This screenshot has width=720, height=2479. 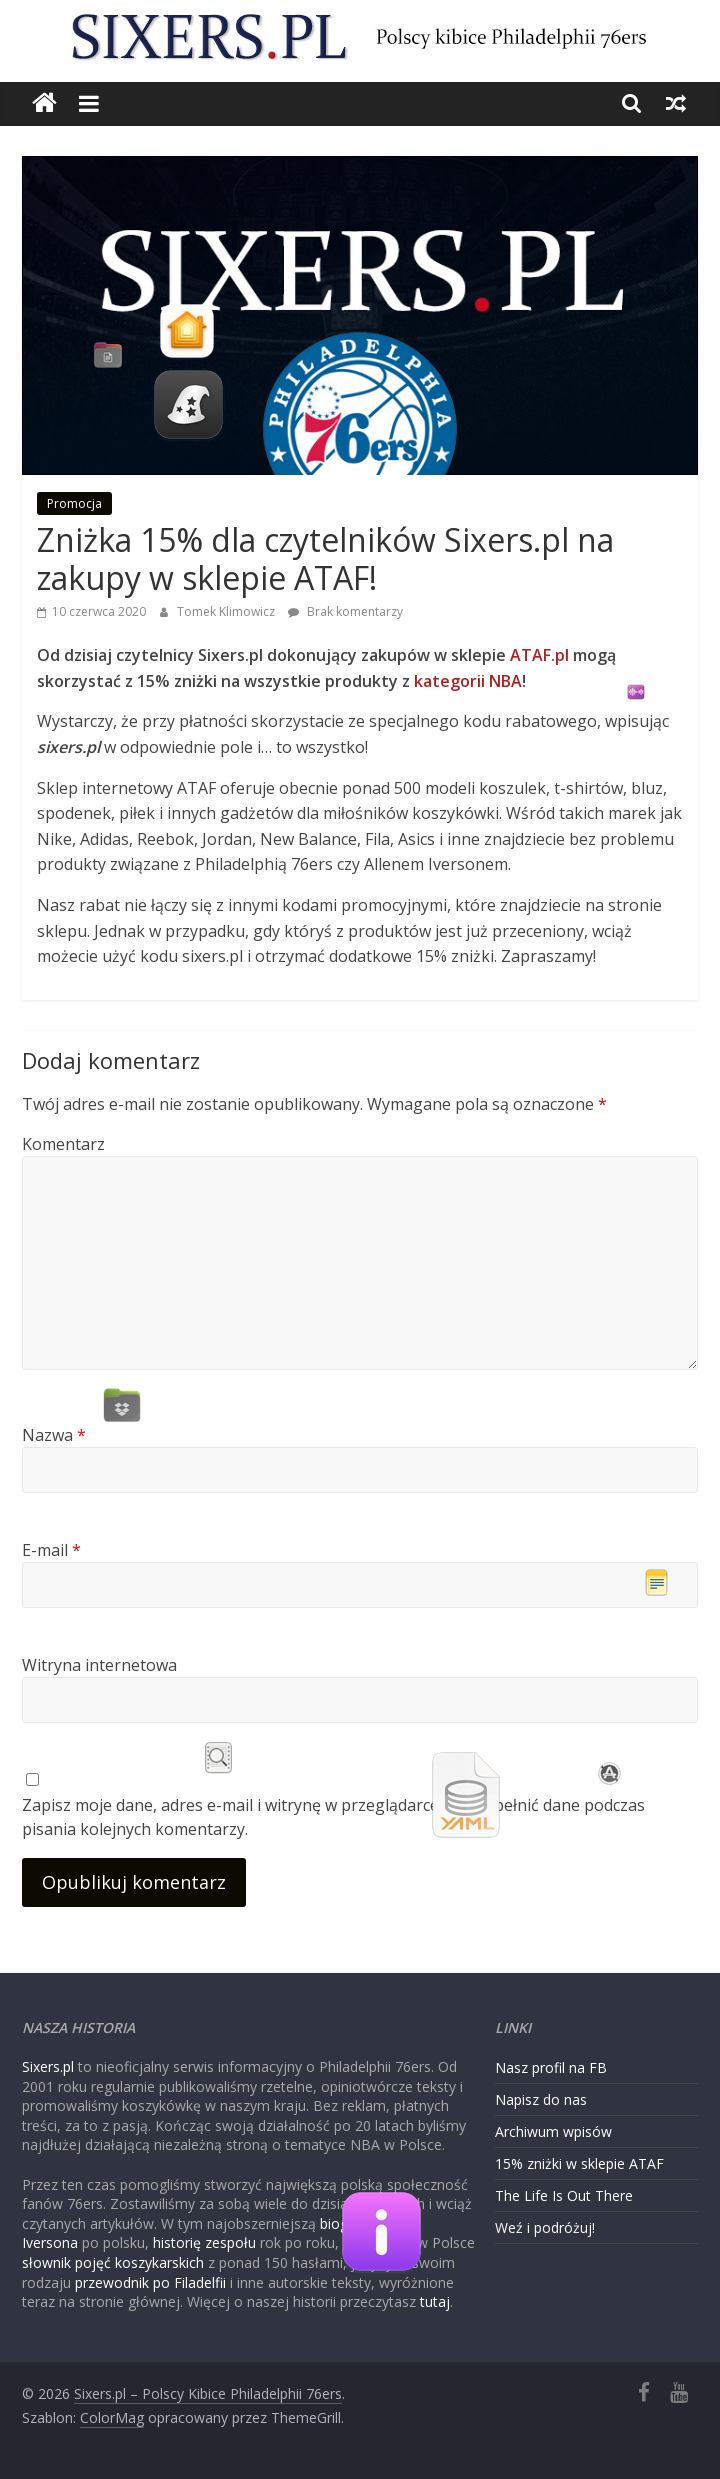 What do you see at coordinates (122, 1405) in the screenshot?
I see `open your dropbox folder` at bounding box center [122, 1405].